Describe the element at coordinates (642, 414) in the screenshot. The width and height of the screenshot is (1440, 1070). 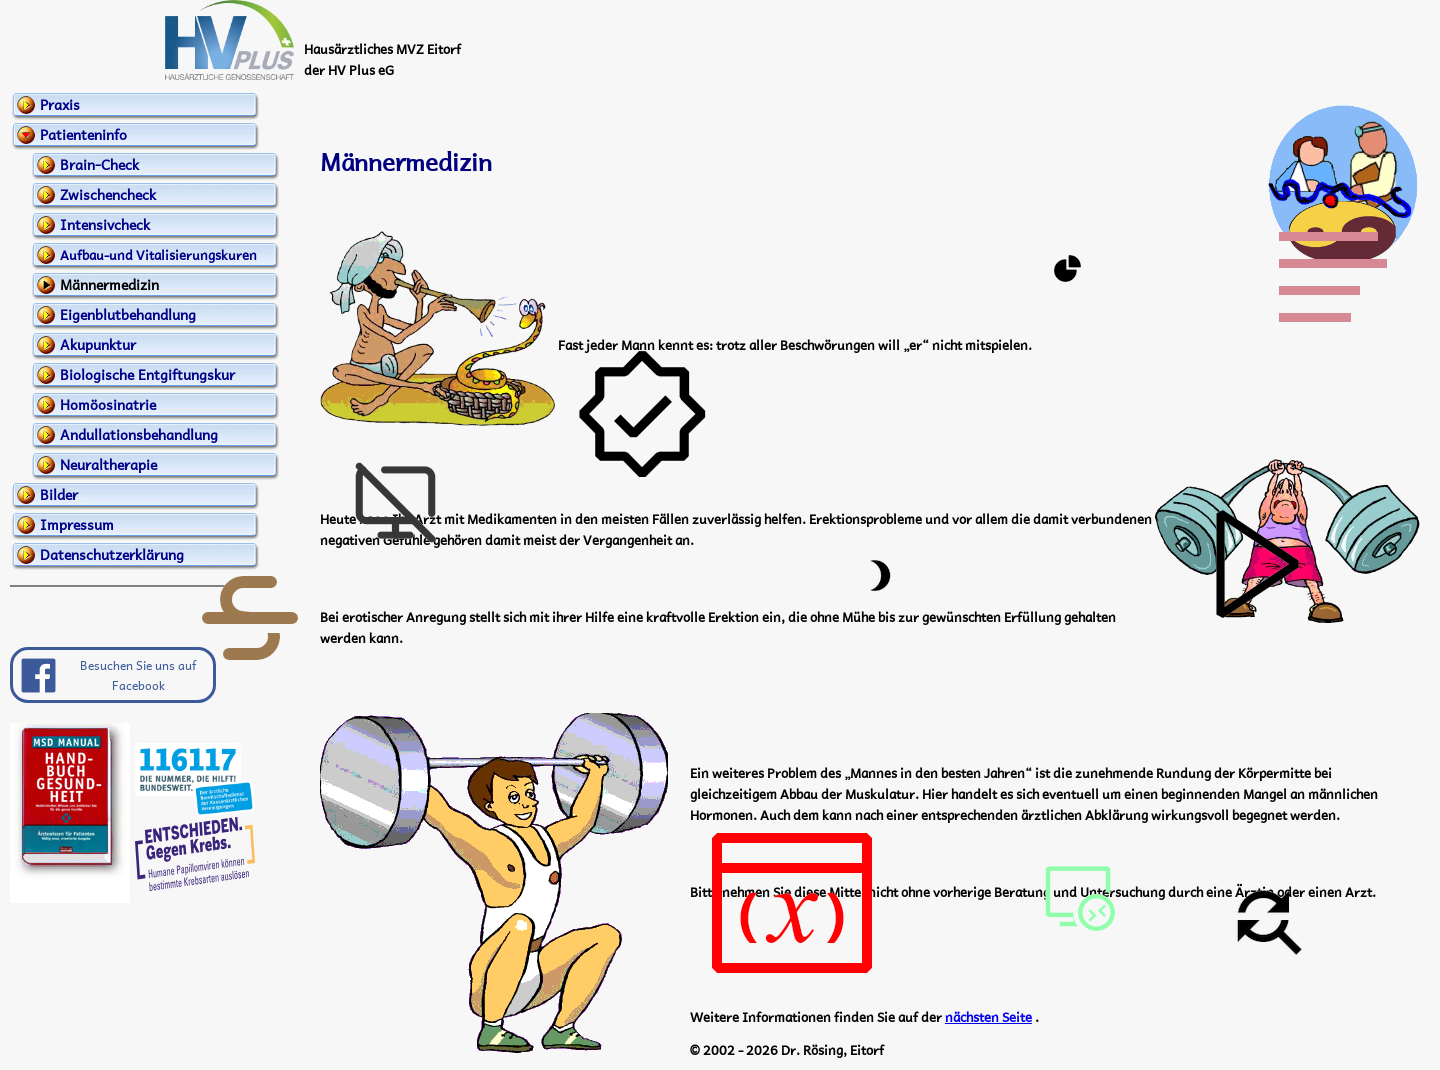
I see `indicates a verified or authenticated account` at that location.